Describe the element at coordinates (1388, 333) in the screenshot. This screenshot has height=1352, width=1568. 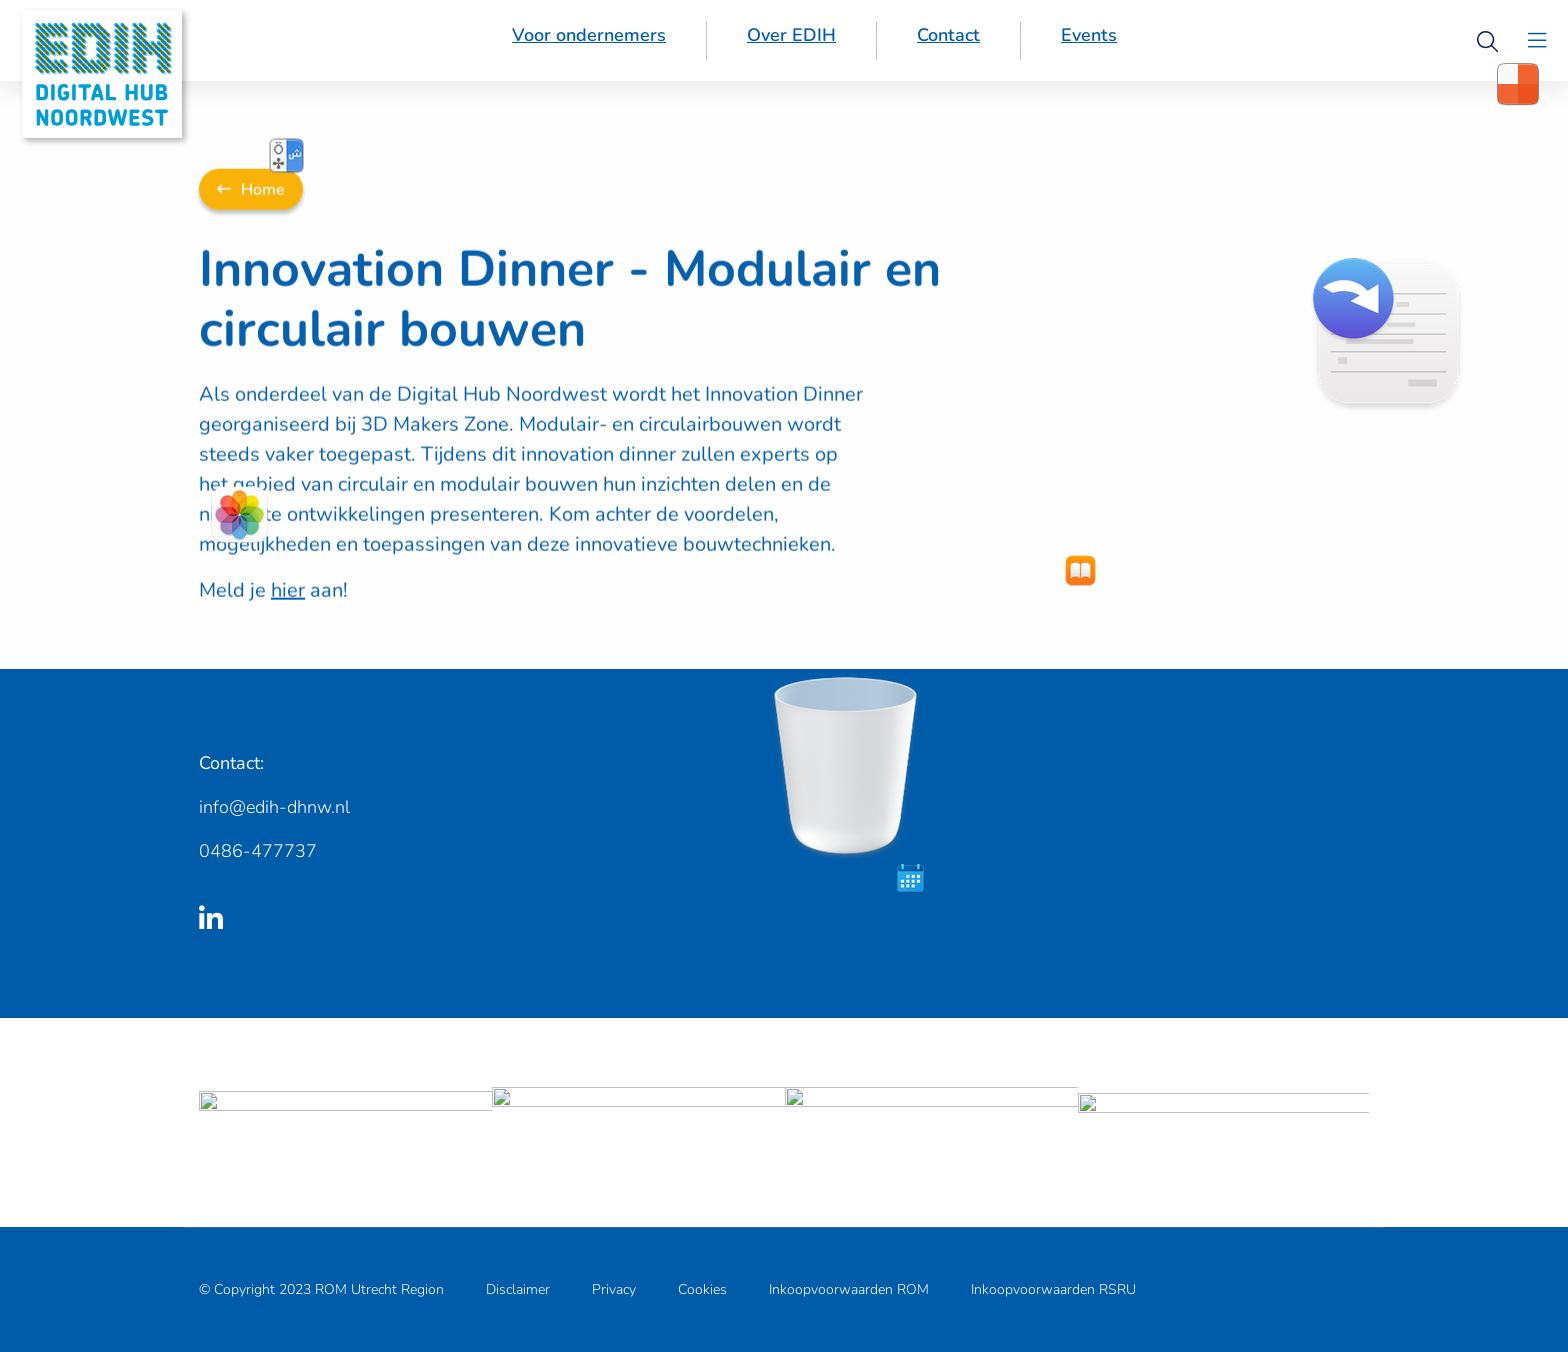
I see `open quickchar character picker app` at that location.